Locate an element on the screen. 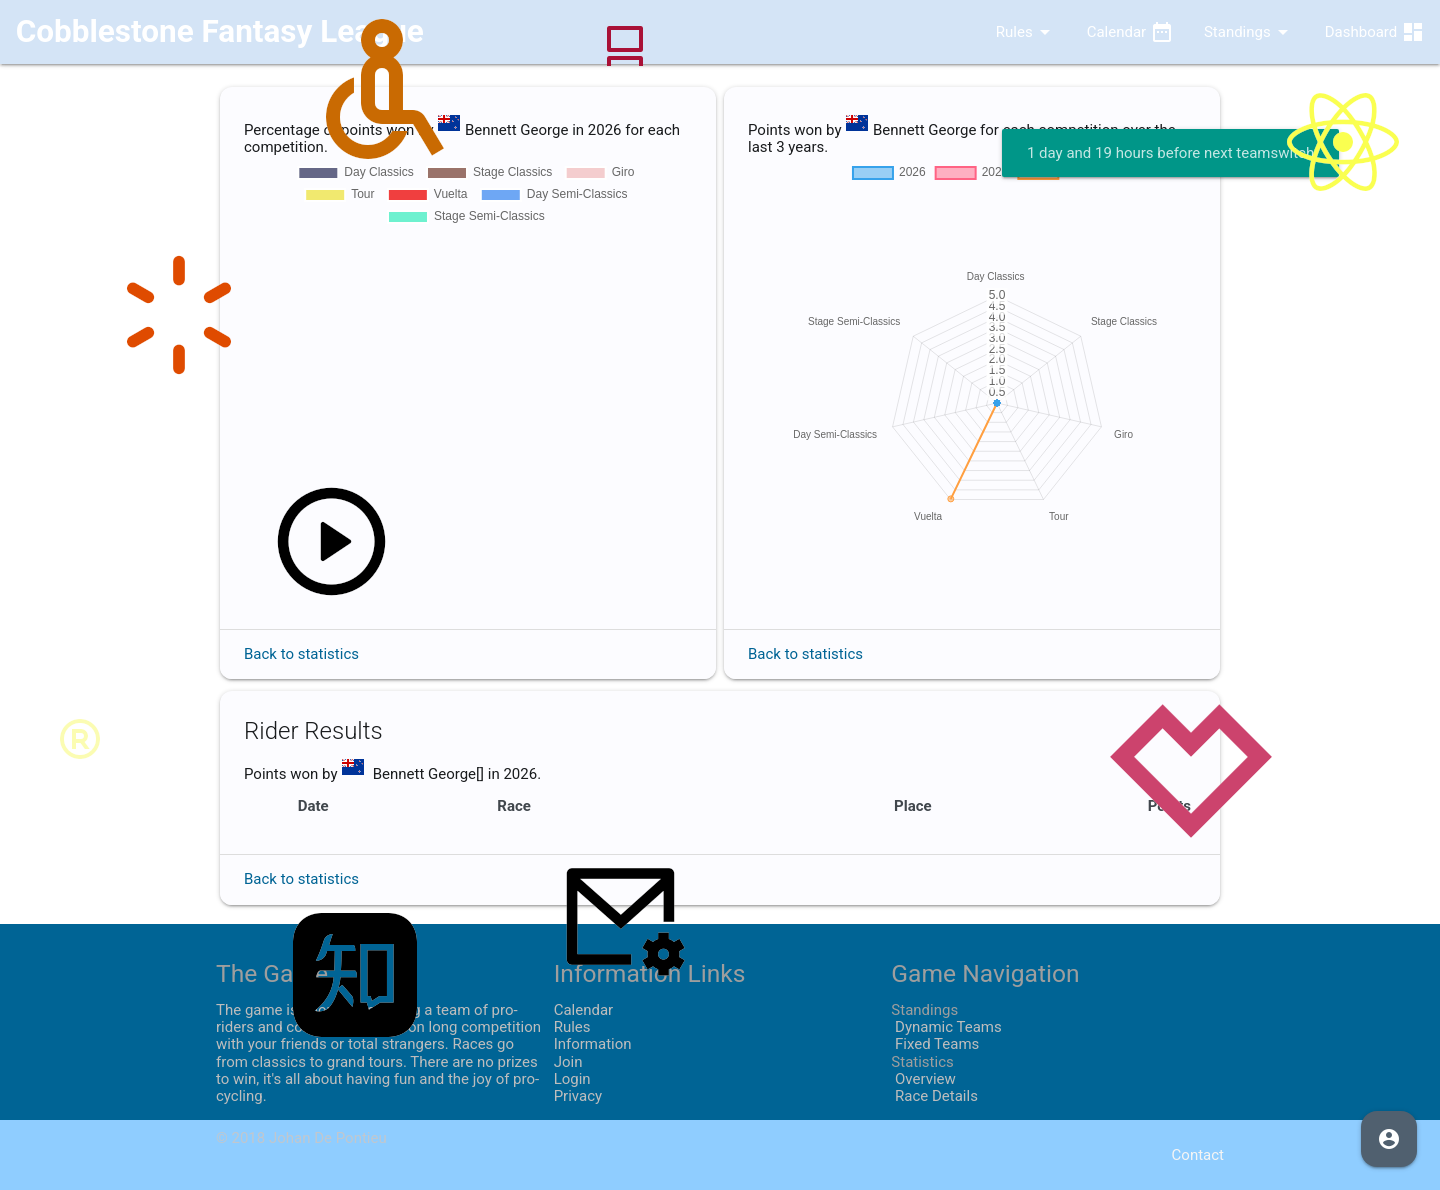 The width and height of the screenshot is (1440, 1190). indicates wheelchair accessible facilities is located at coordinates (382, 89).